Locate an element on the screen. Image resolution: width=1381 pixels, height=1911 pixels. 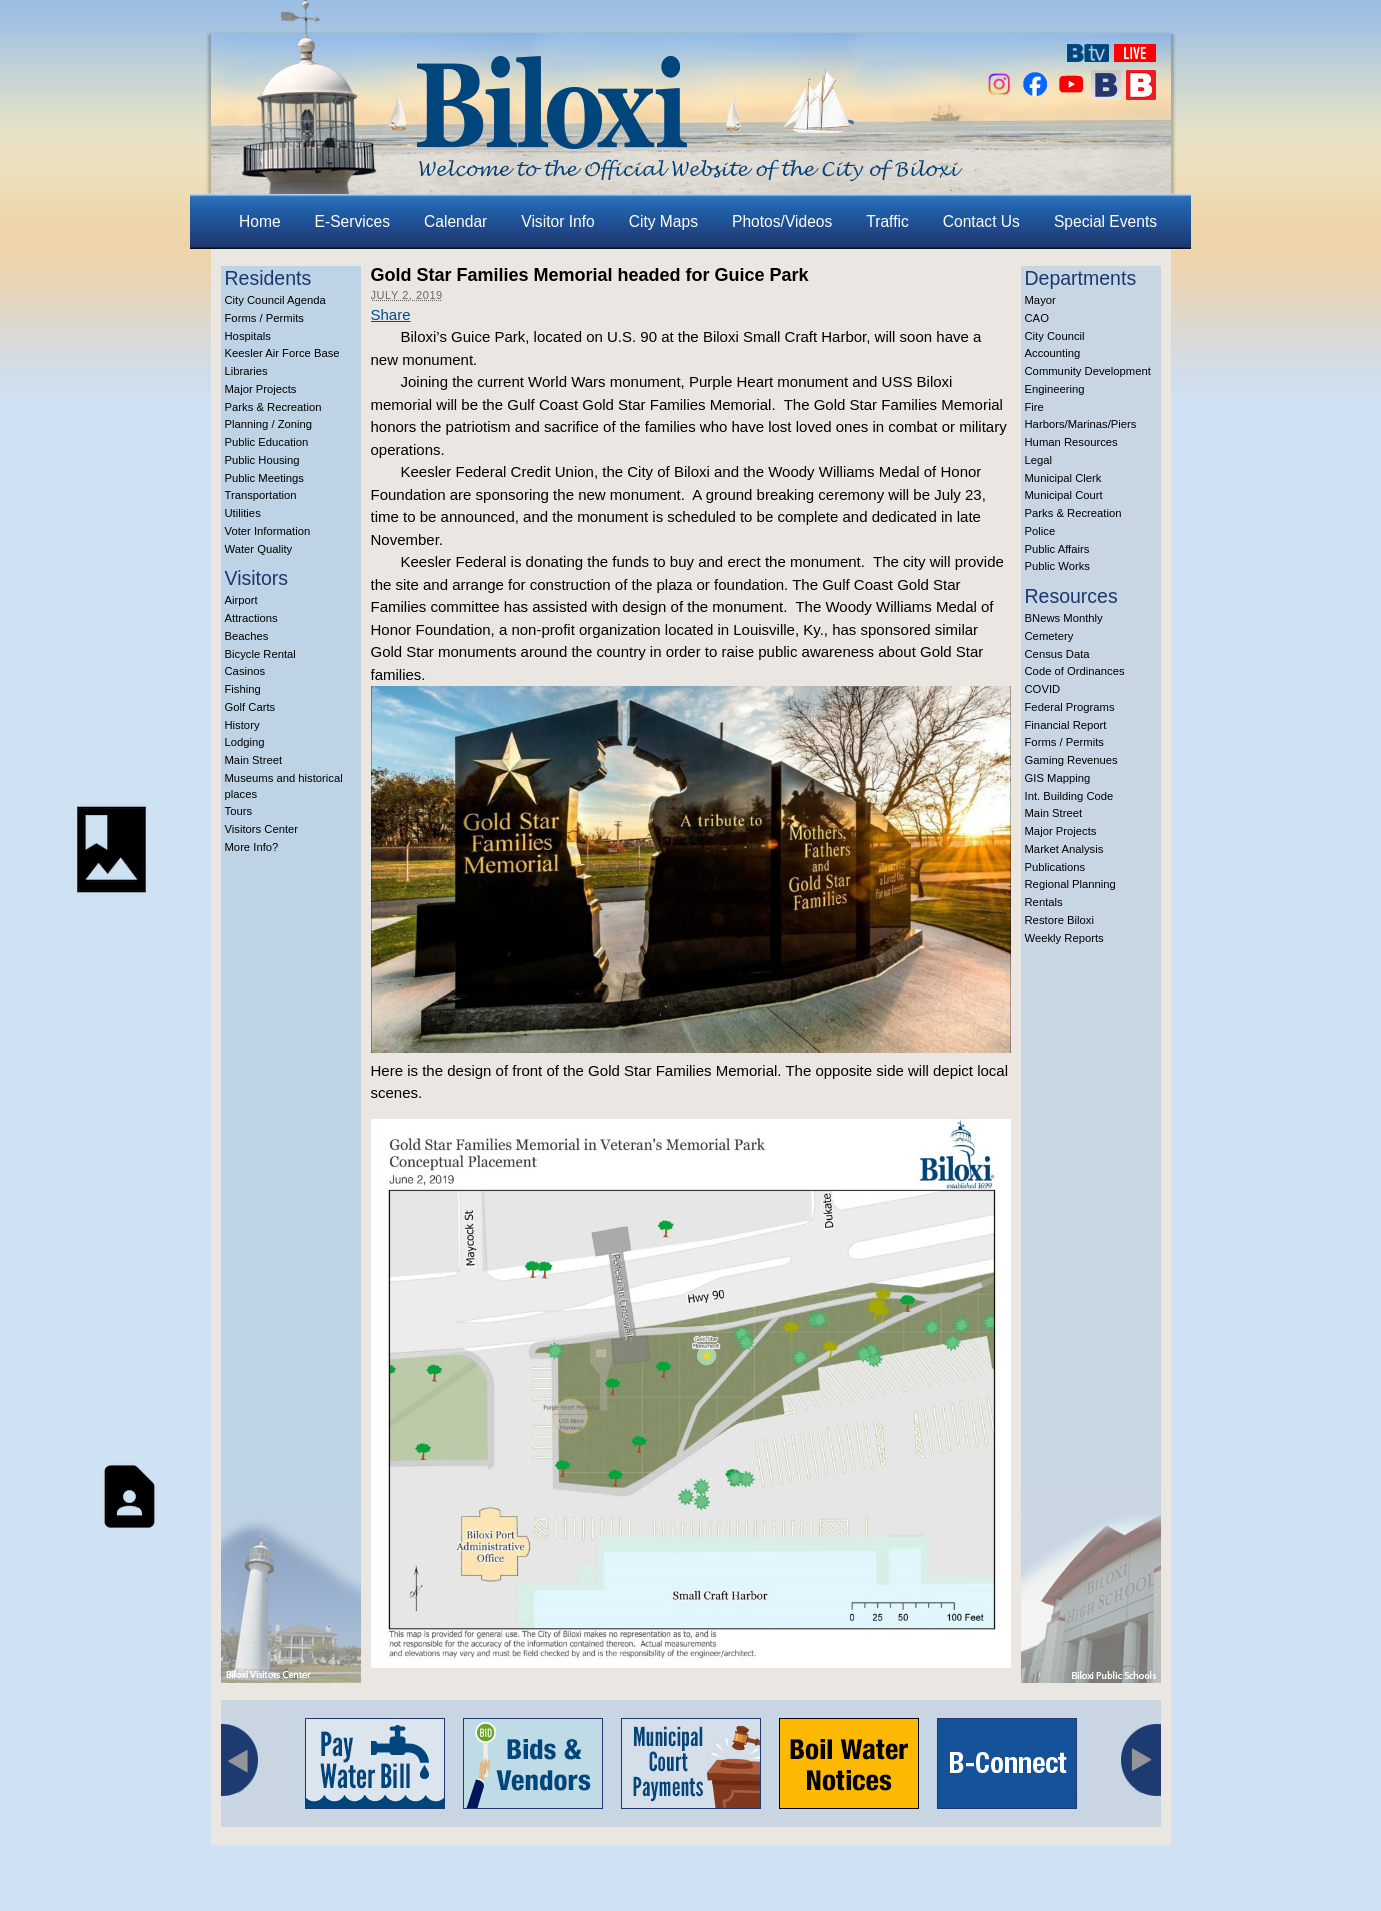
view contact details is located at coordinates (129, 1496).